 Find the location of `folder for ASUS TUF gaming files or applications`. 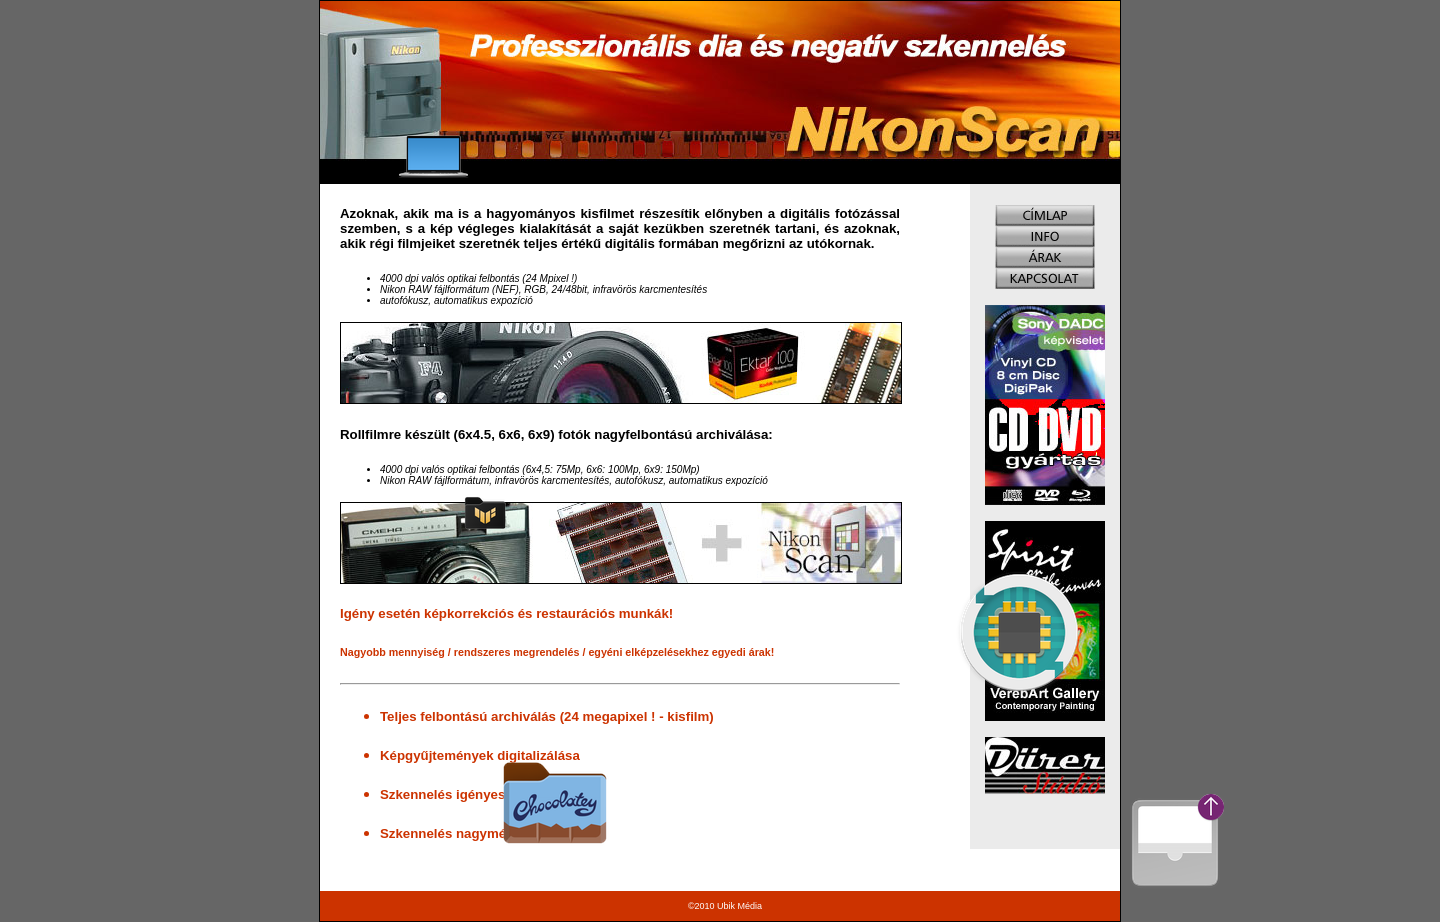

folder for ASUS TUF gaming files or applications is located at coordinates (485, 514).